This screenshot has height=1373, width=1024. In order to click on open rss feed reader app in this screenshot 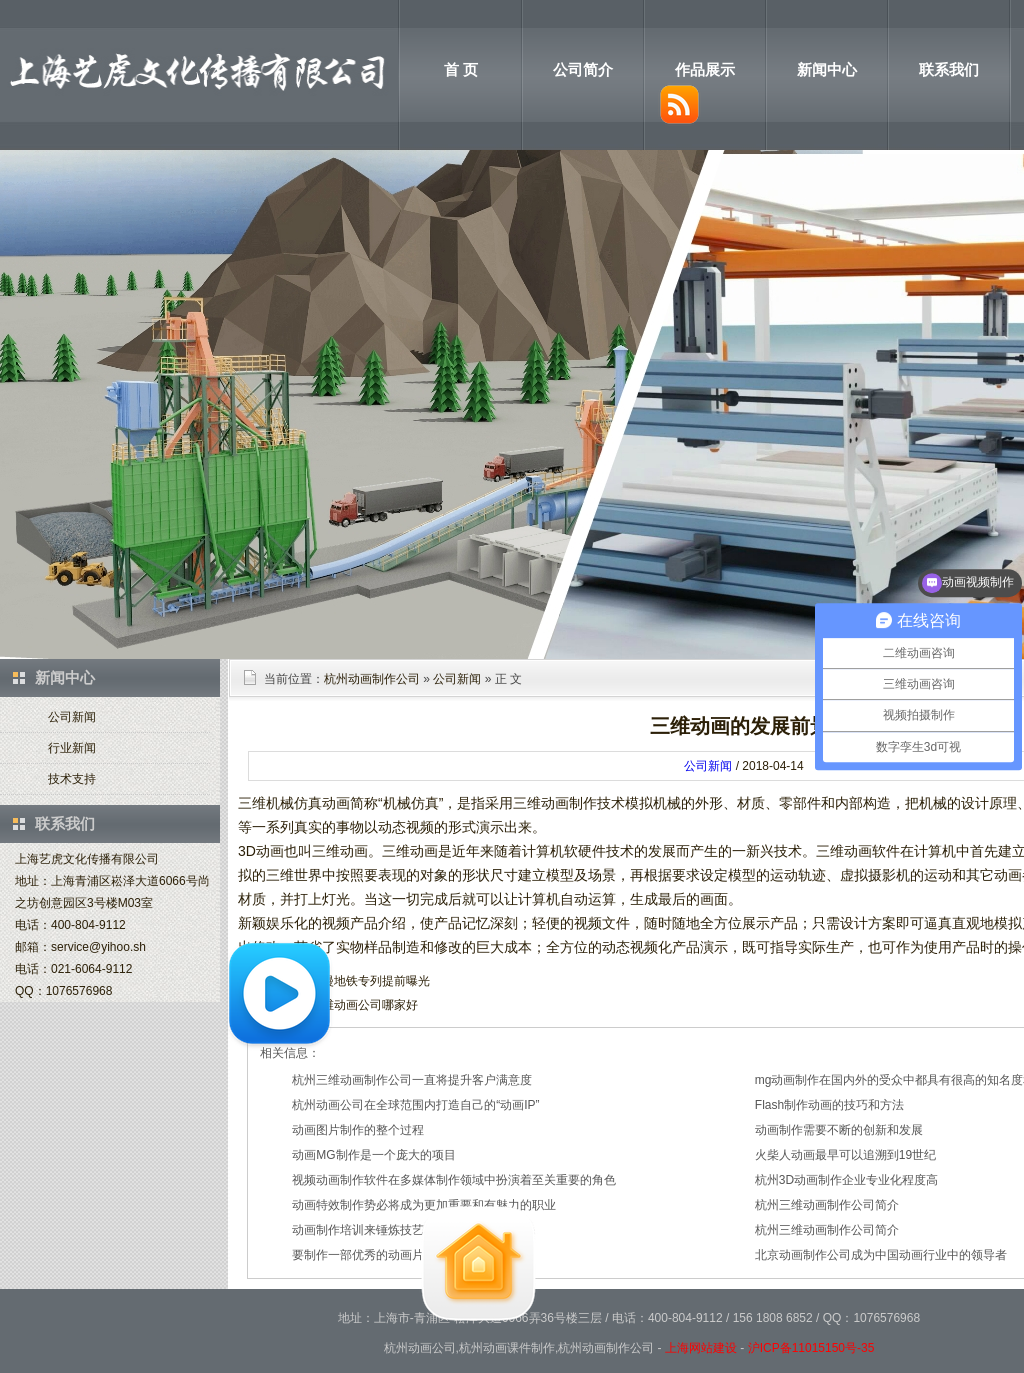, I will do `click(679, 104)`.